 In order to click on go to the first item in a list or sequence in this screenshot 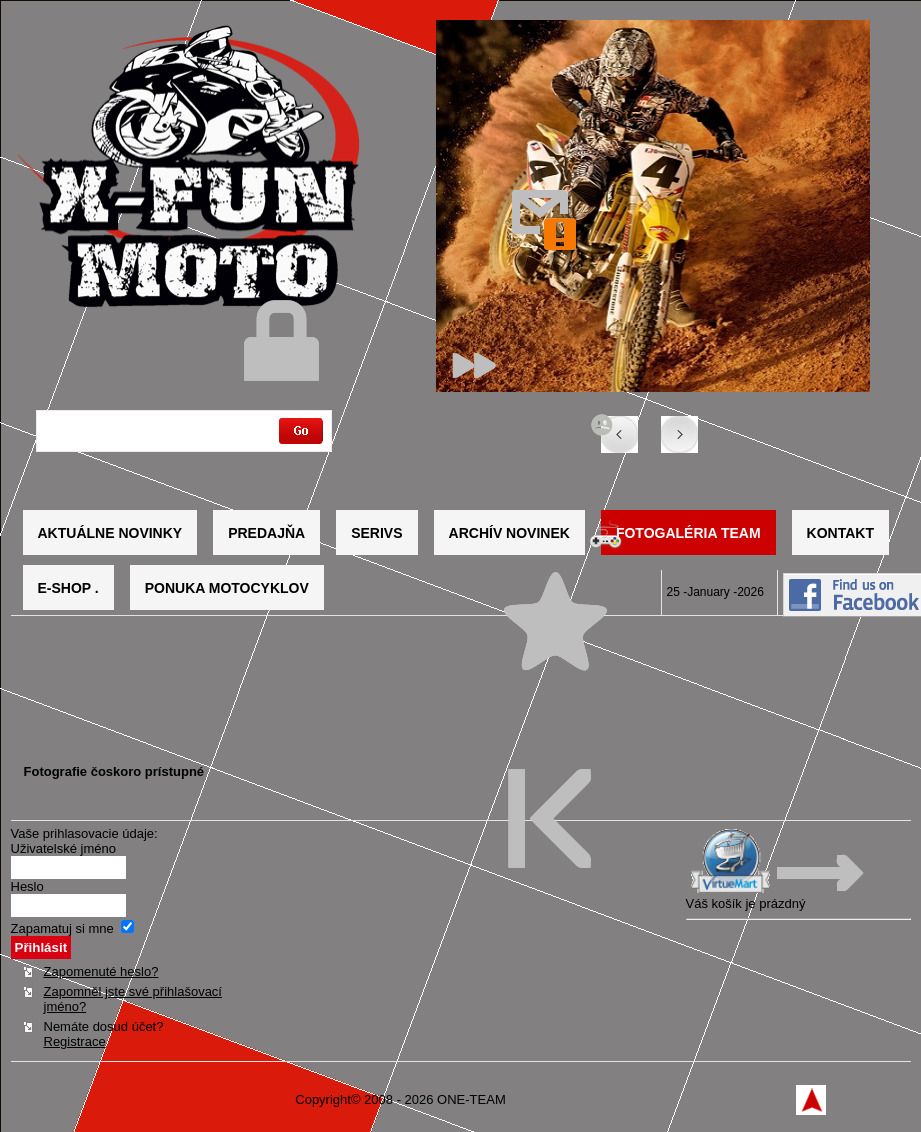, I will do `click(549, 818)`.